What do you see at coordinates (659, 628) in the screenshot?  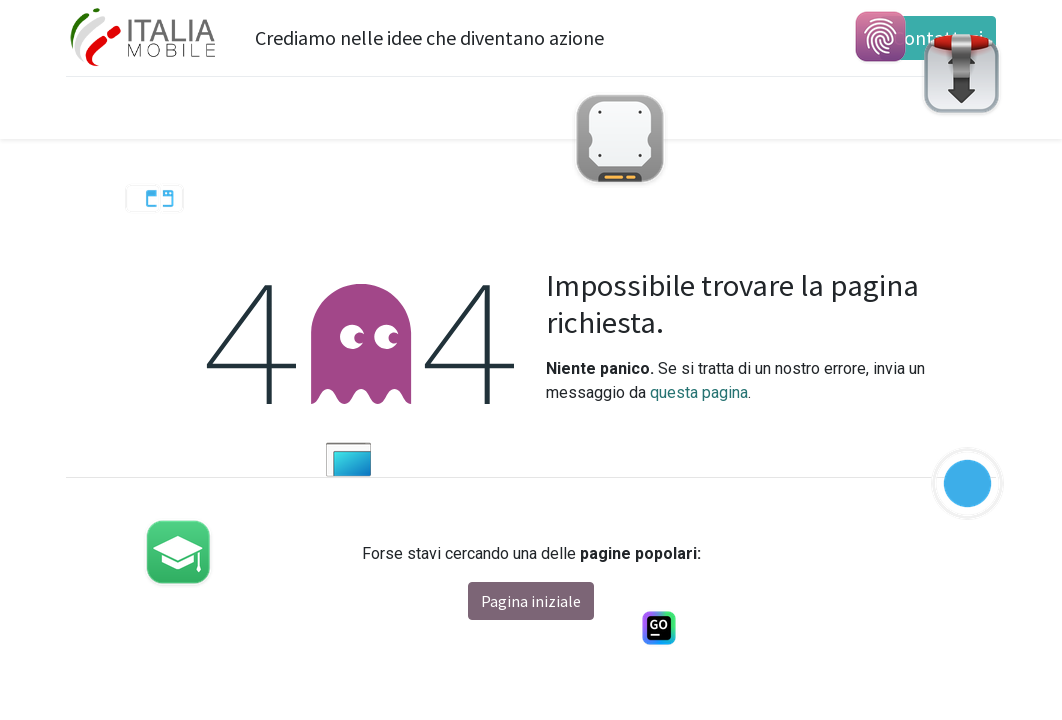 I see `open GoLand IDE application` at bounding box center [659, 628].